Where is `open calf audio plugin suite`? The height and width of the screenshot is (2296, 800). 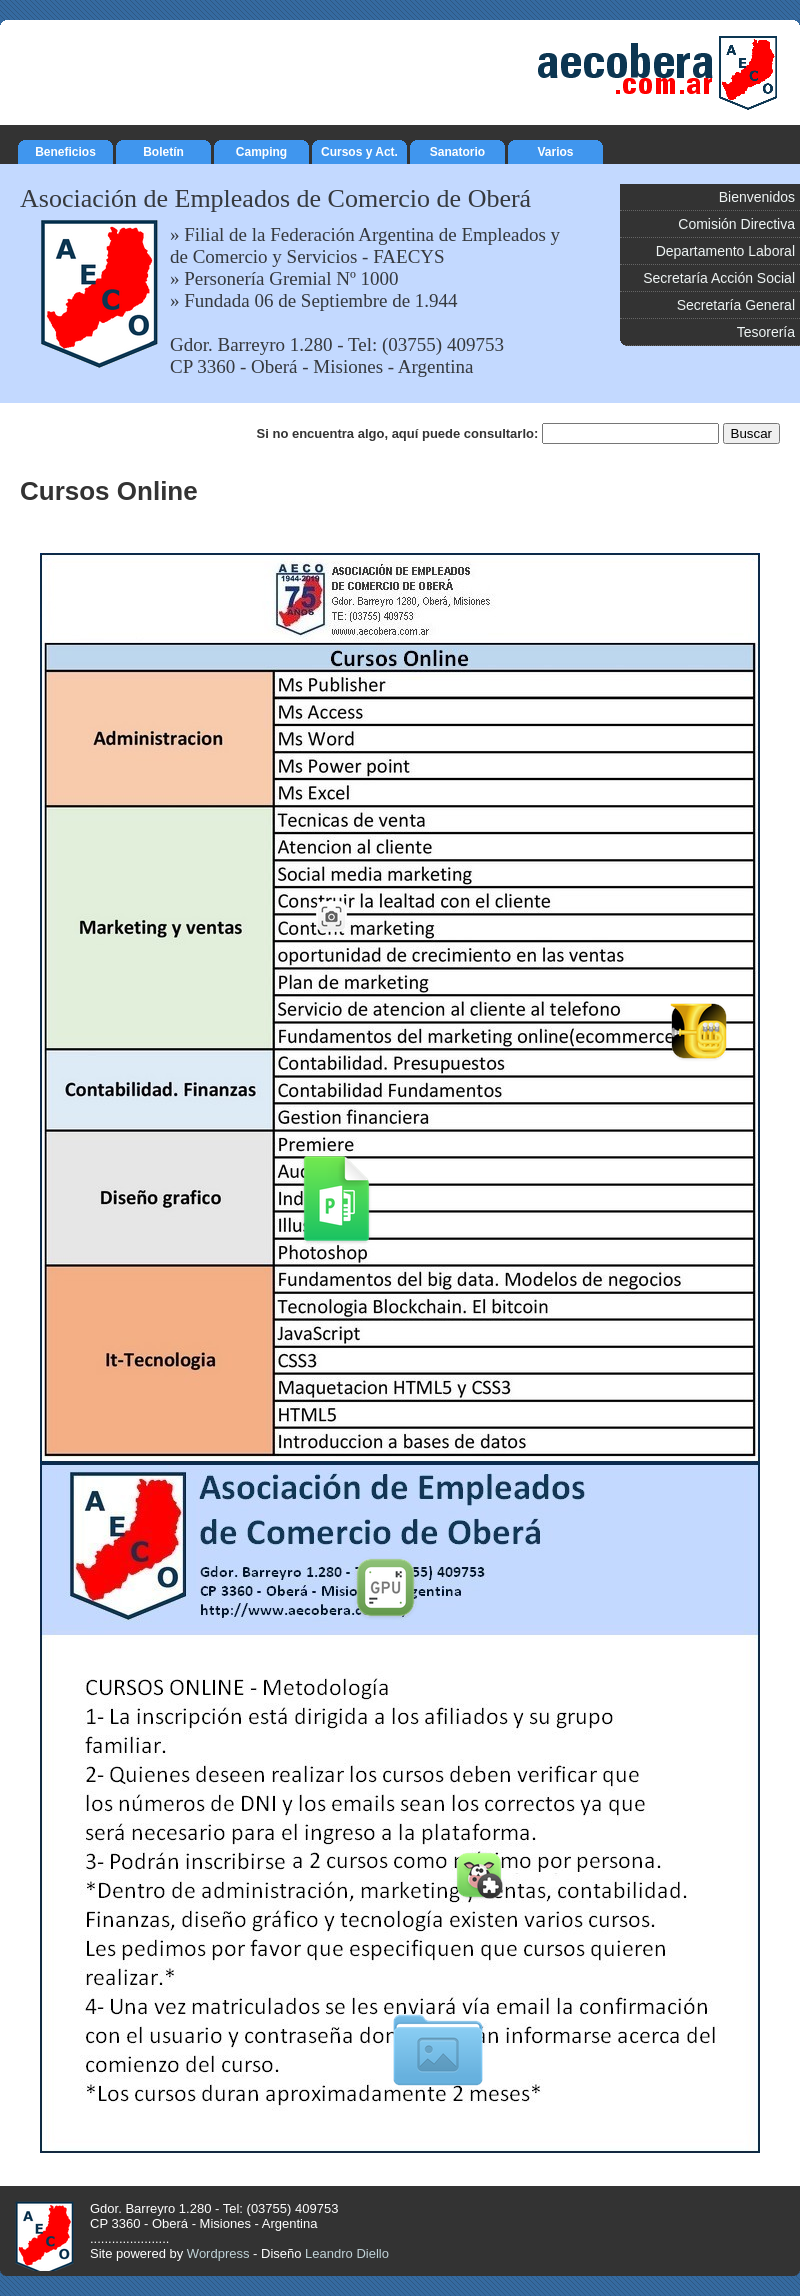
open calf audio plugin suite is located at coordinates (479, 1875).